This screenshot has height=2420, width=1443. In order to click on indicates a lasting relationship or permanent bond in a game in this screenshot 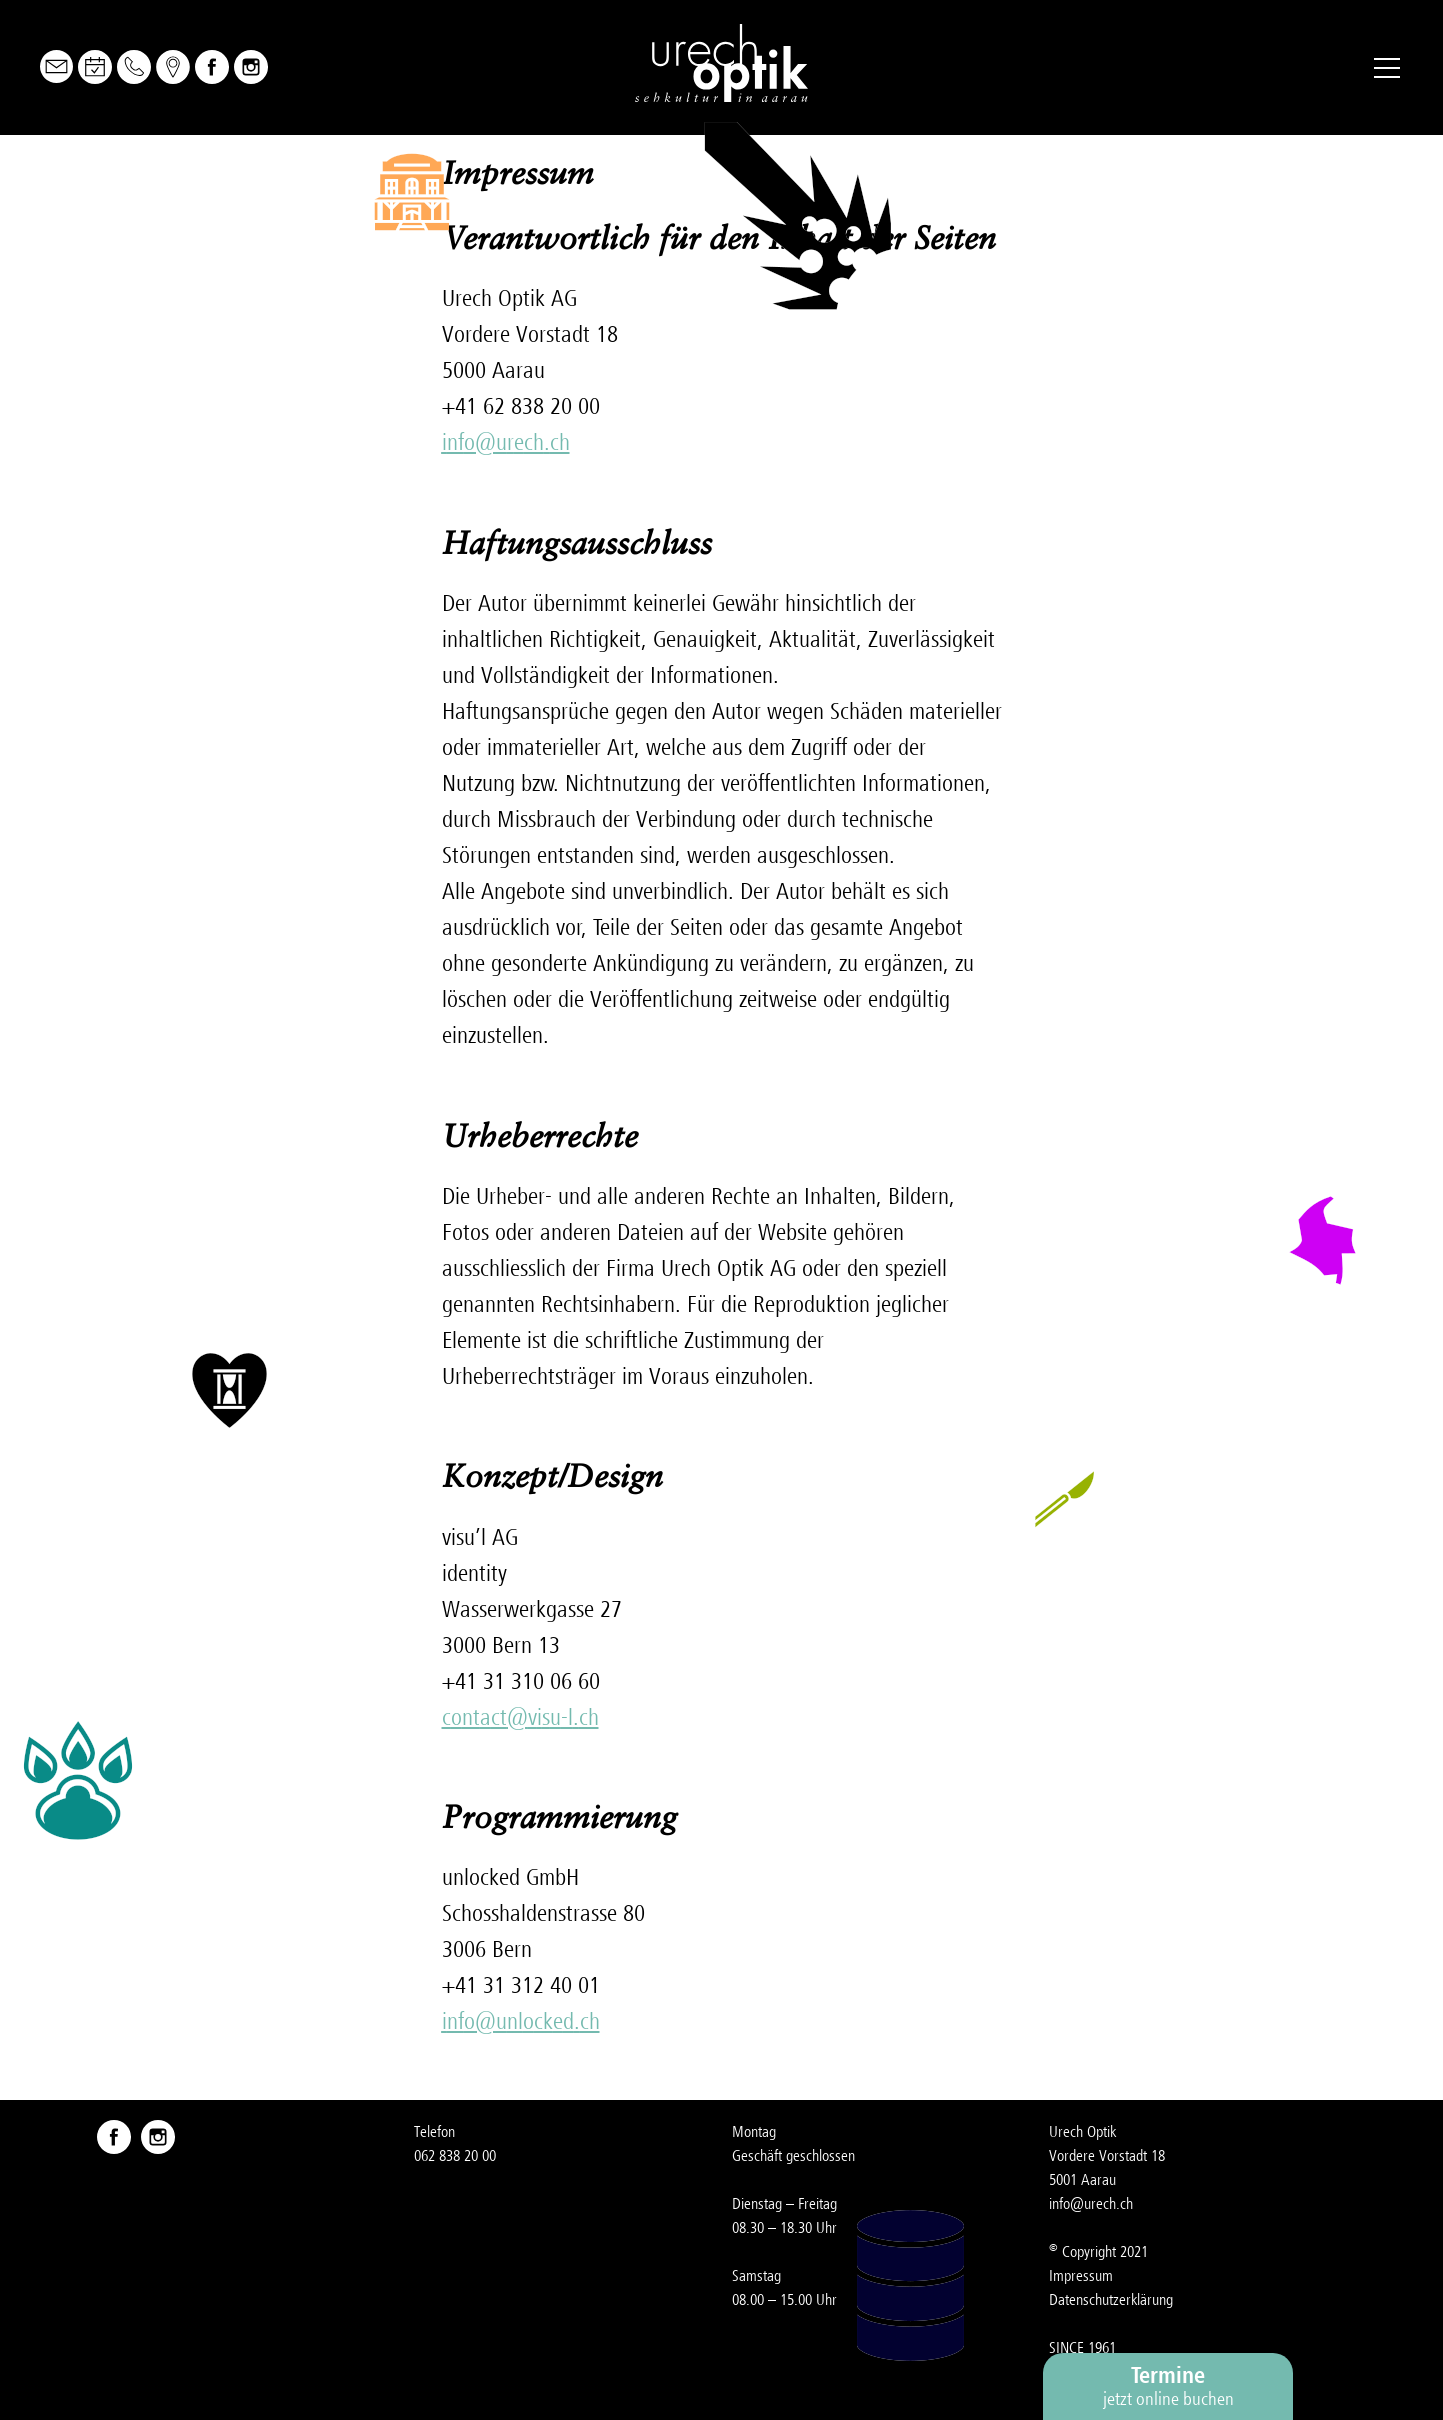, I will do `click(229, 1390)`.